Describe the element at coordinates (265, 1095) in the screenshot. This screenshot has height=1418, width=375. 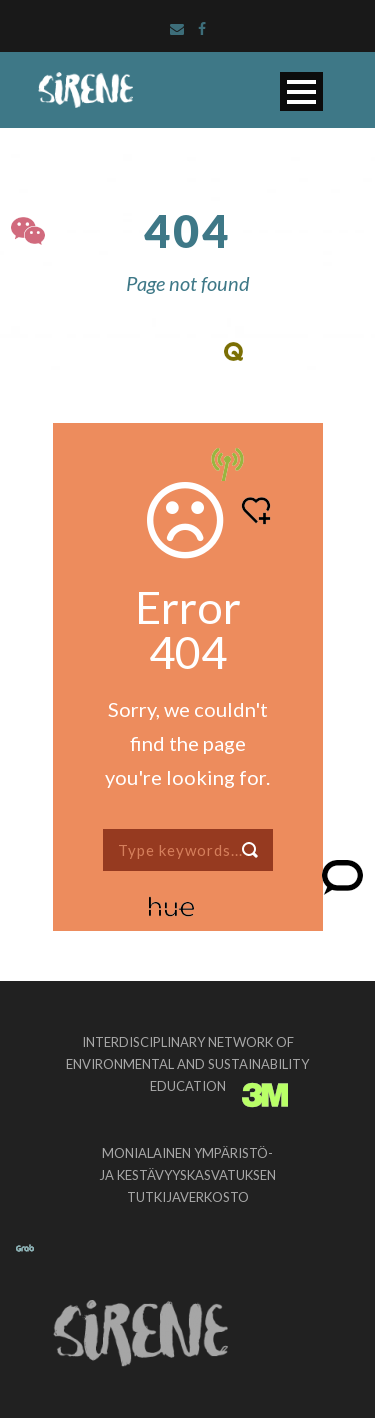
I see `3M company logo` at that location.